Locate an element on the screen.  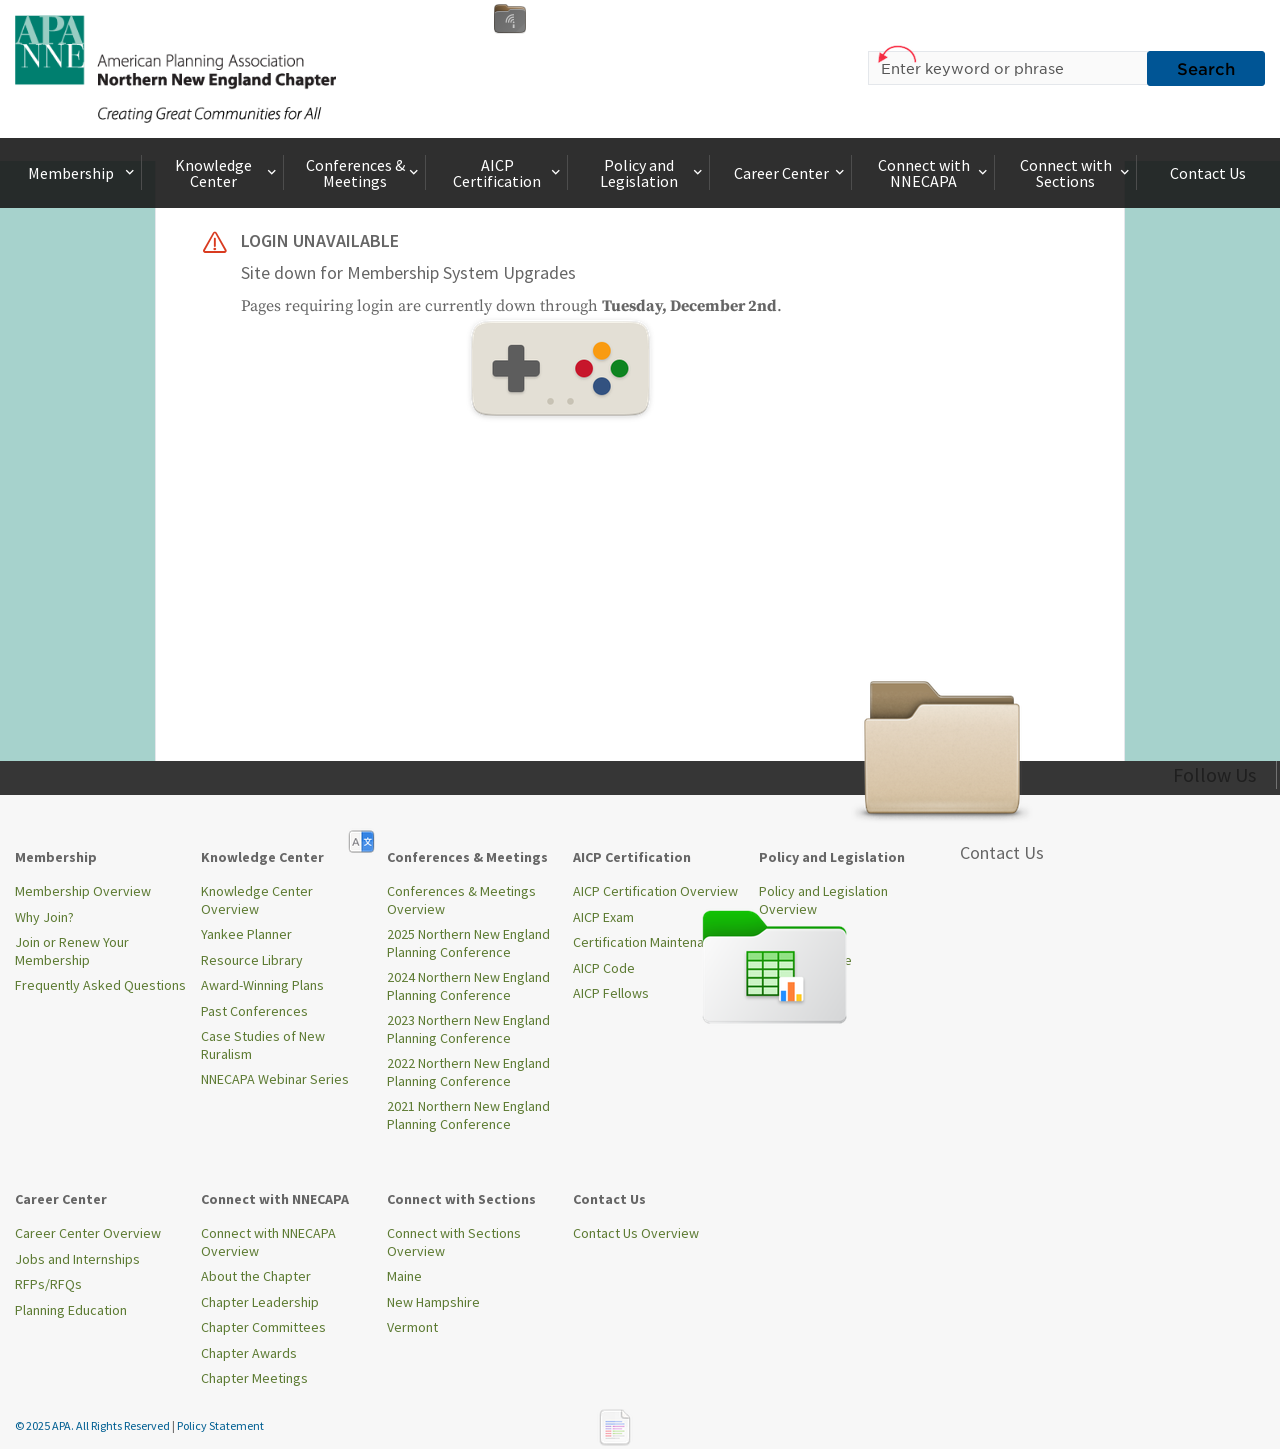
open folder to view files is located at coordinates (942, 756).